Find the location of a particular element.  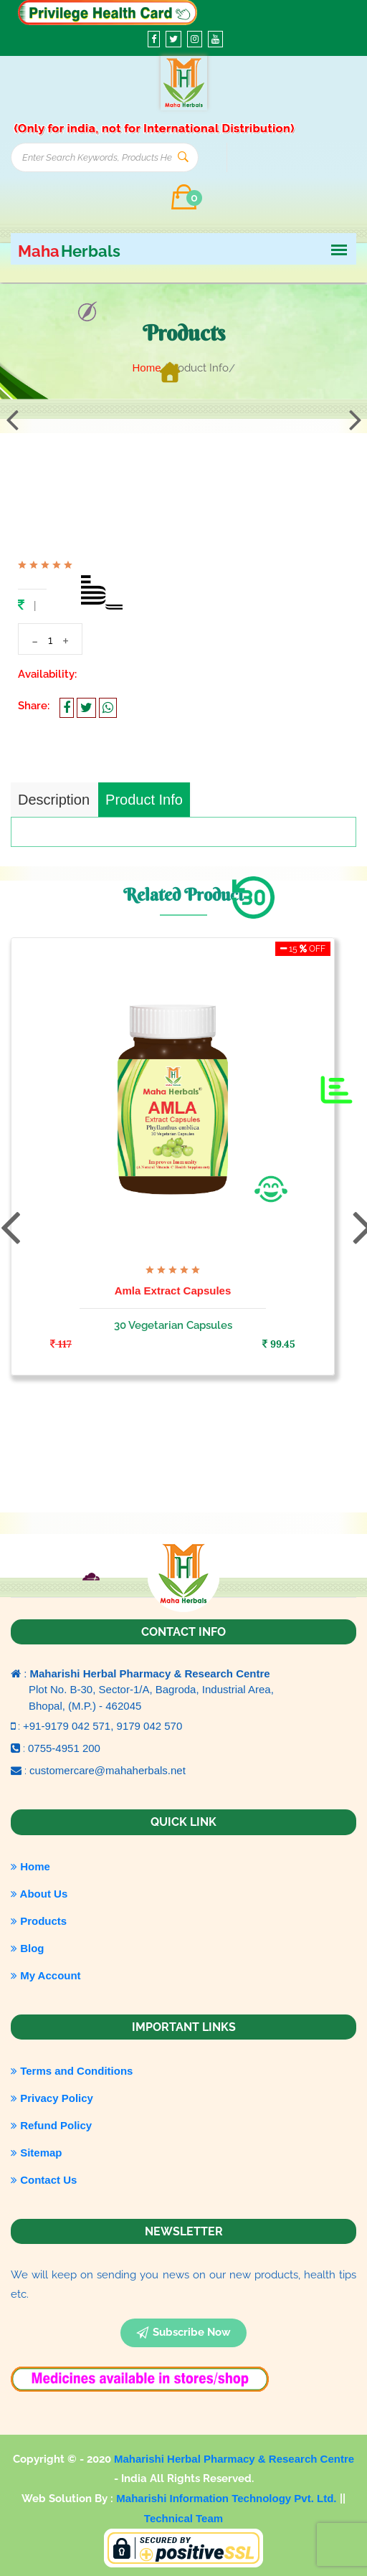

navigate to home screen is located at coordinates (170, 372).